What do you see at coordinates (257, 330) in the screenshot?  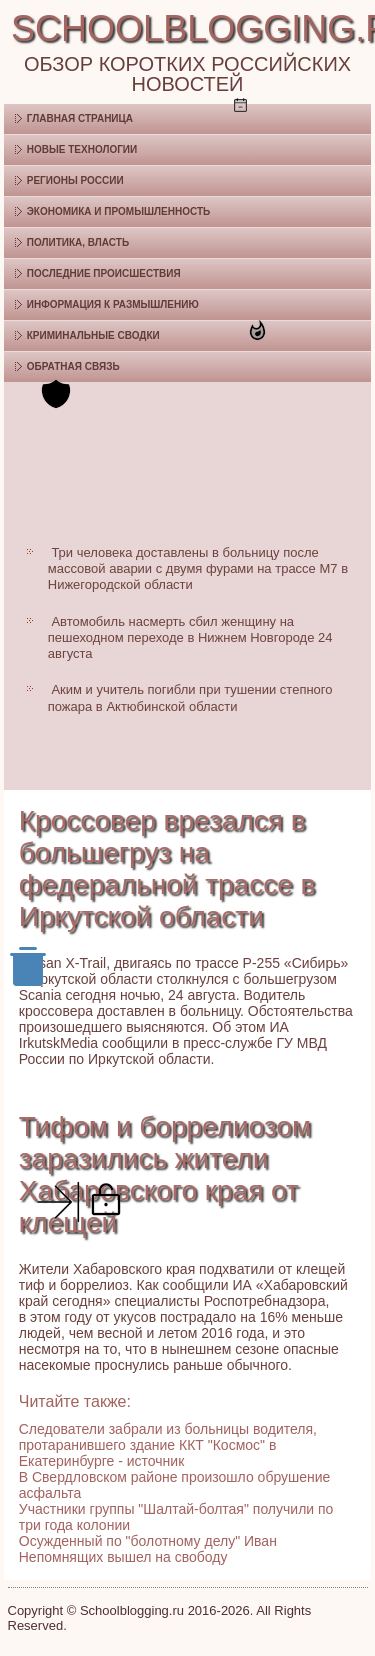 I see `view trending or popular content` at bounding box center [257, 330].